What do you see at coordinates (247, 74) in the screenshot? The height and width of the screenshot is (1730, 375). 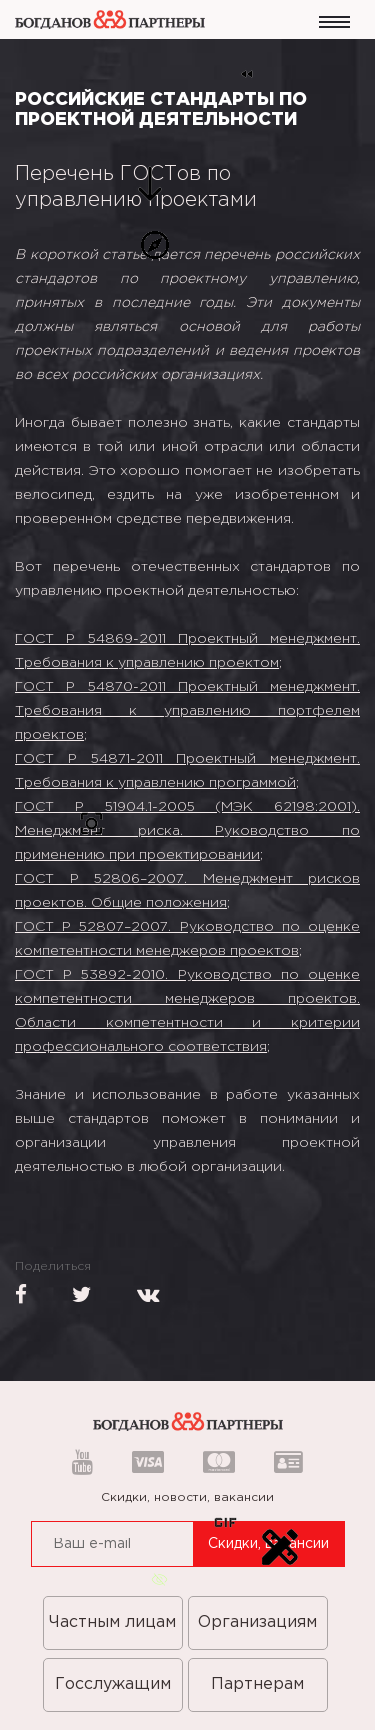 I see `rewind media content quickly` at bounding box center [247, 74].